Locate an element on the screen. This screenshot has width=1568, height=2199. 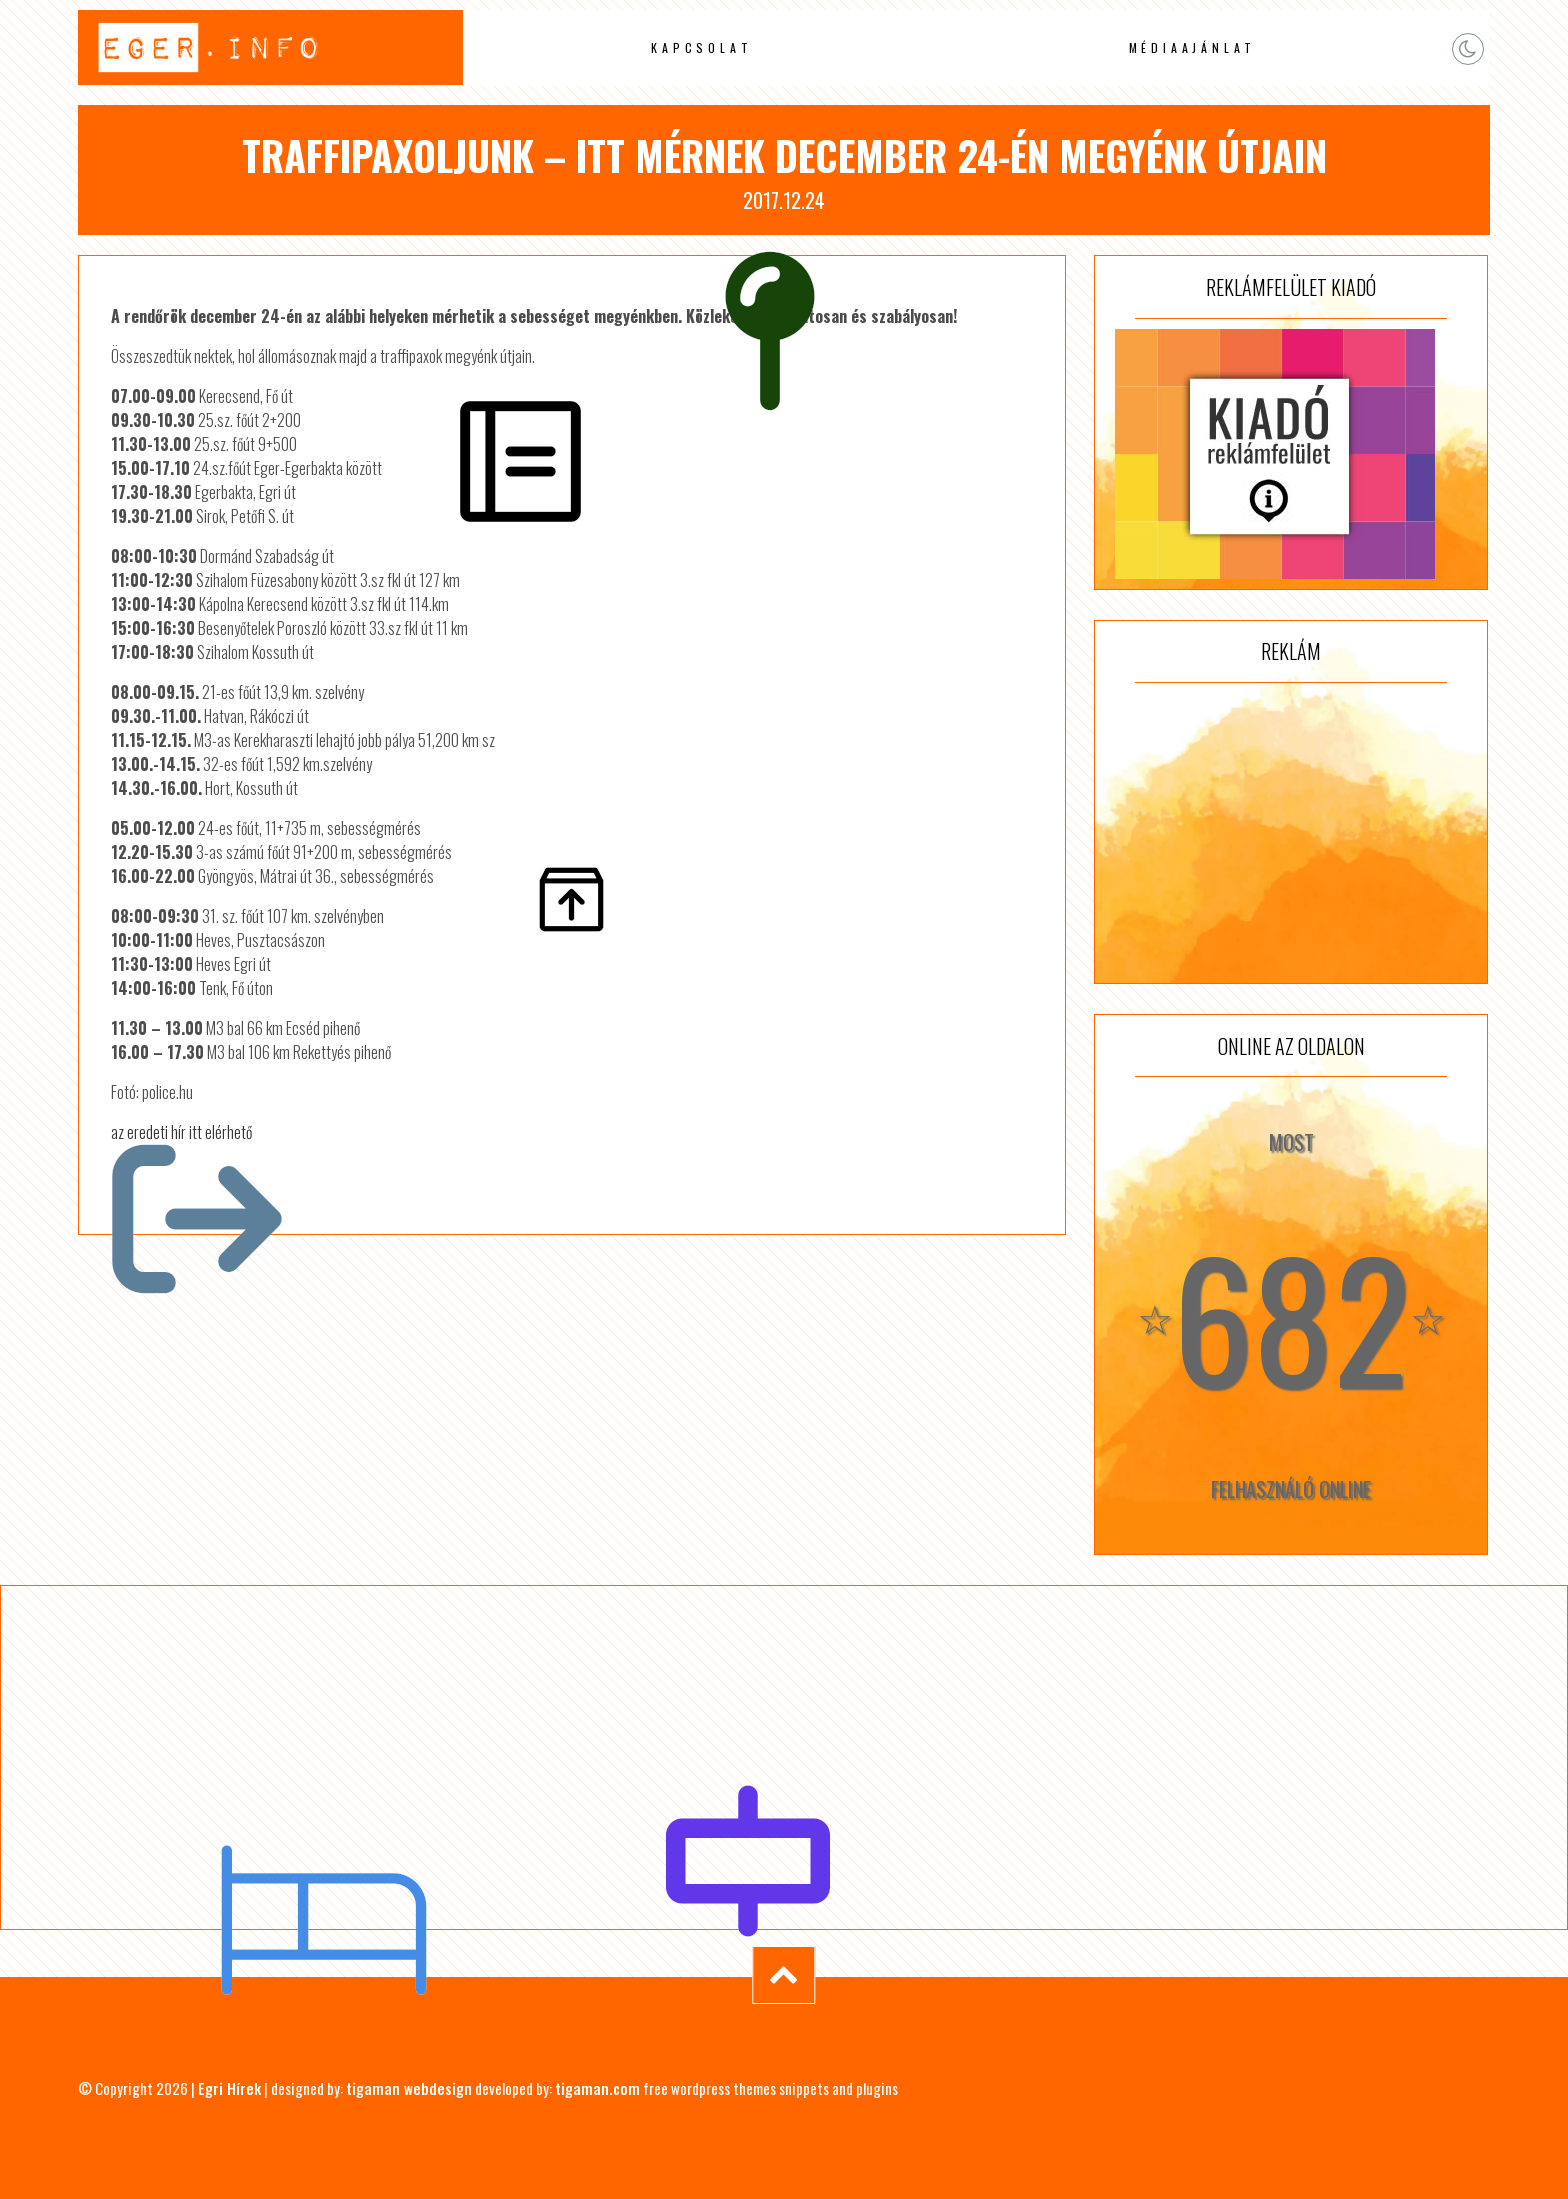
upload to storage or cloud is located at coordinates (571, 899).